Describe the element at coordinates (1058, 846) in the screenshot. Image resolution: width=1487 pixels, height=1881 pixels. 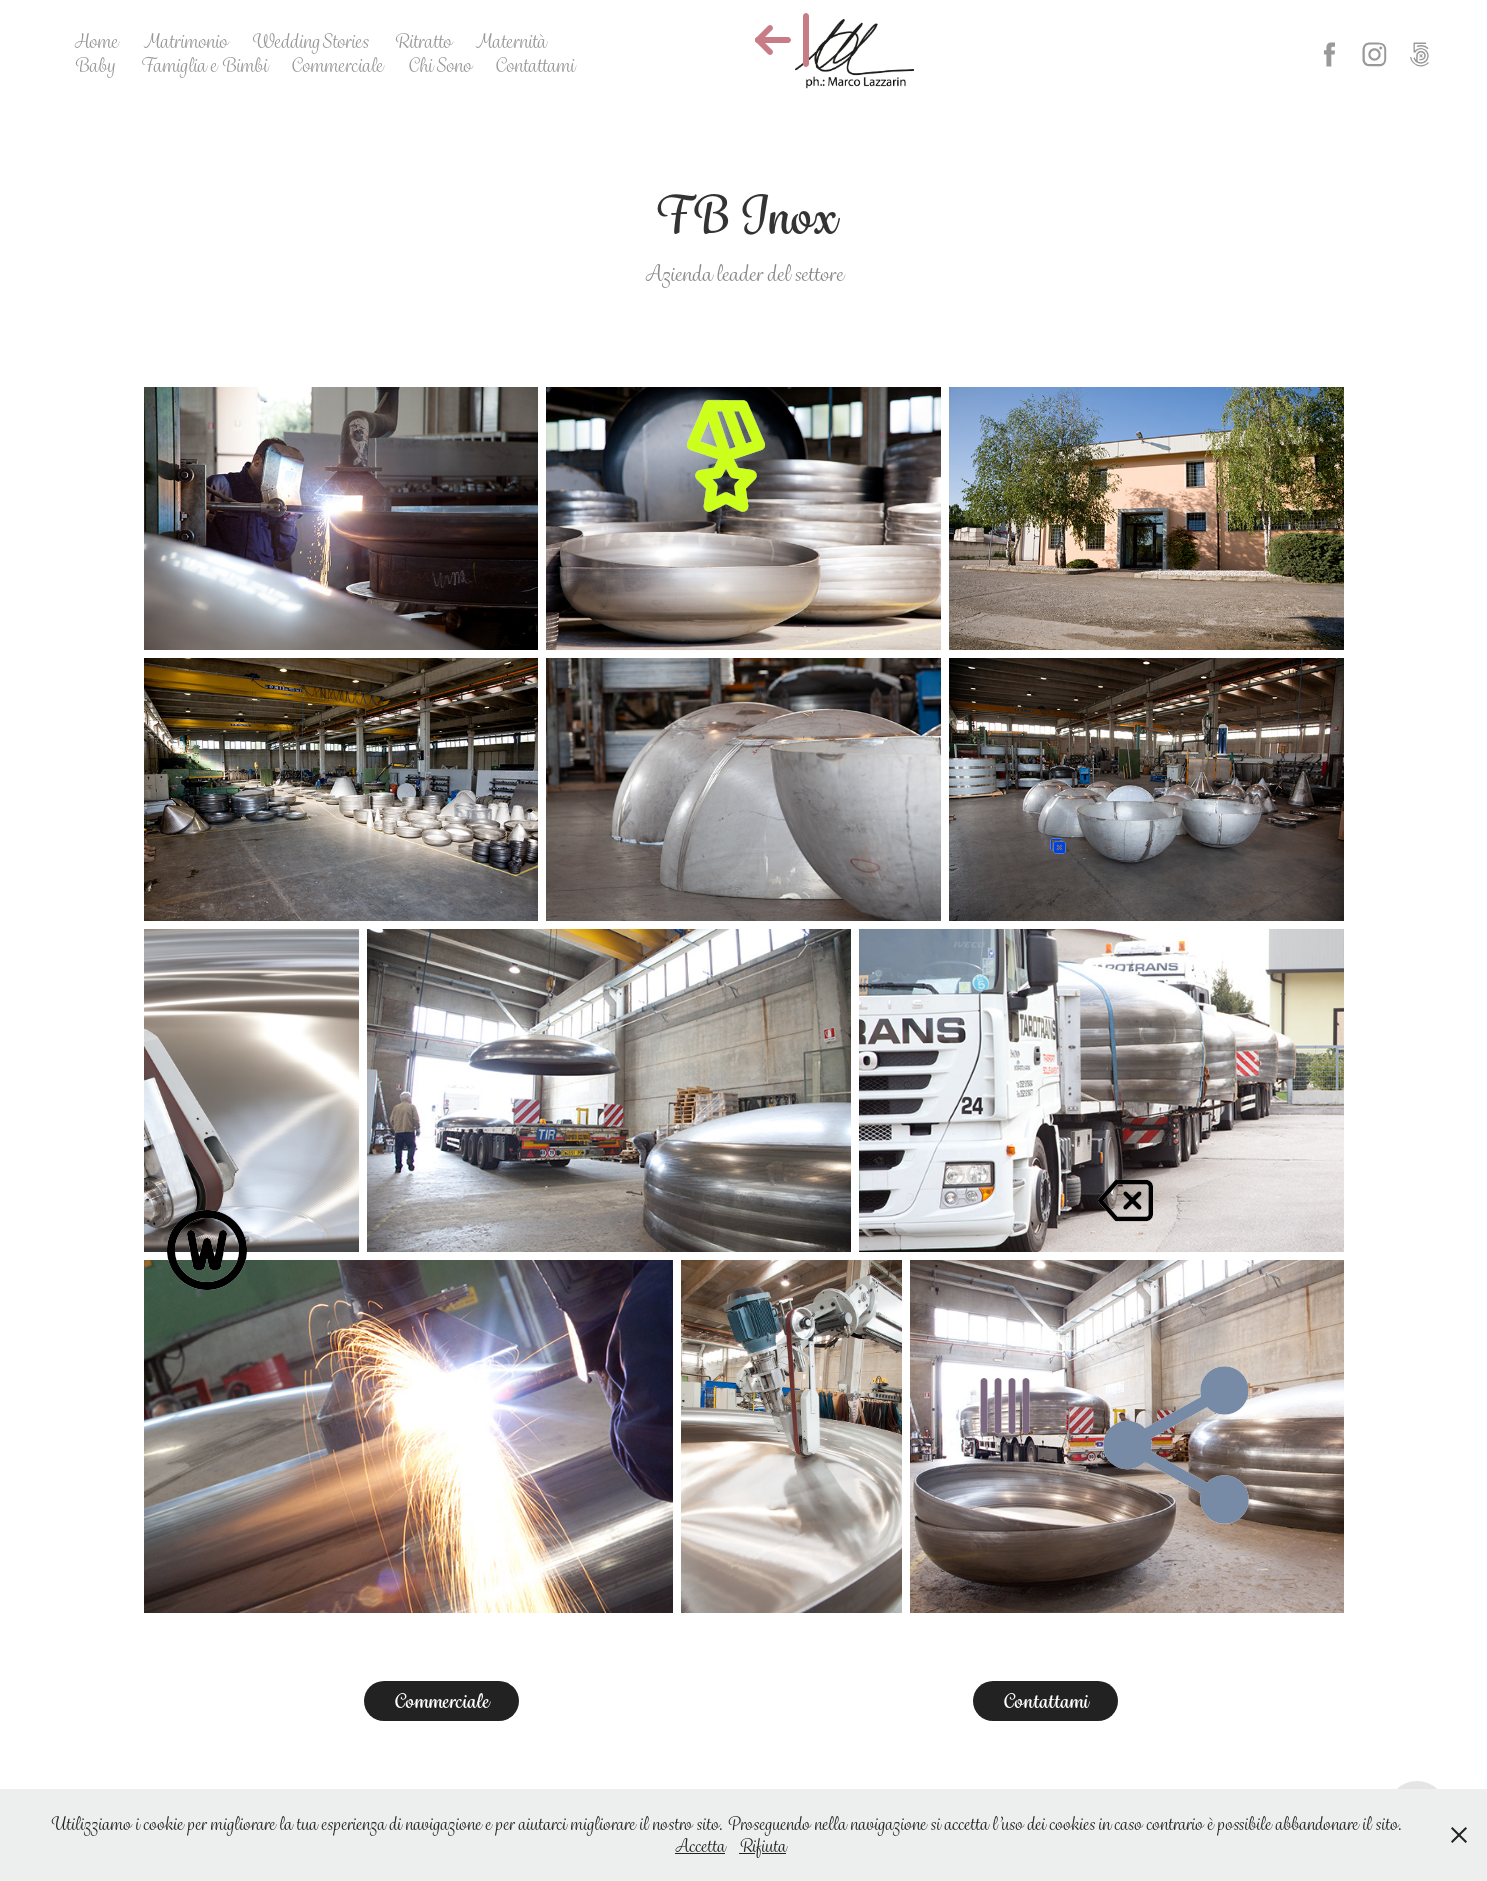
I see `cancel or remove copied content` at that location.